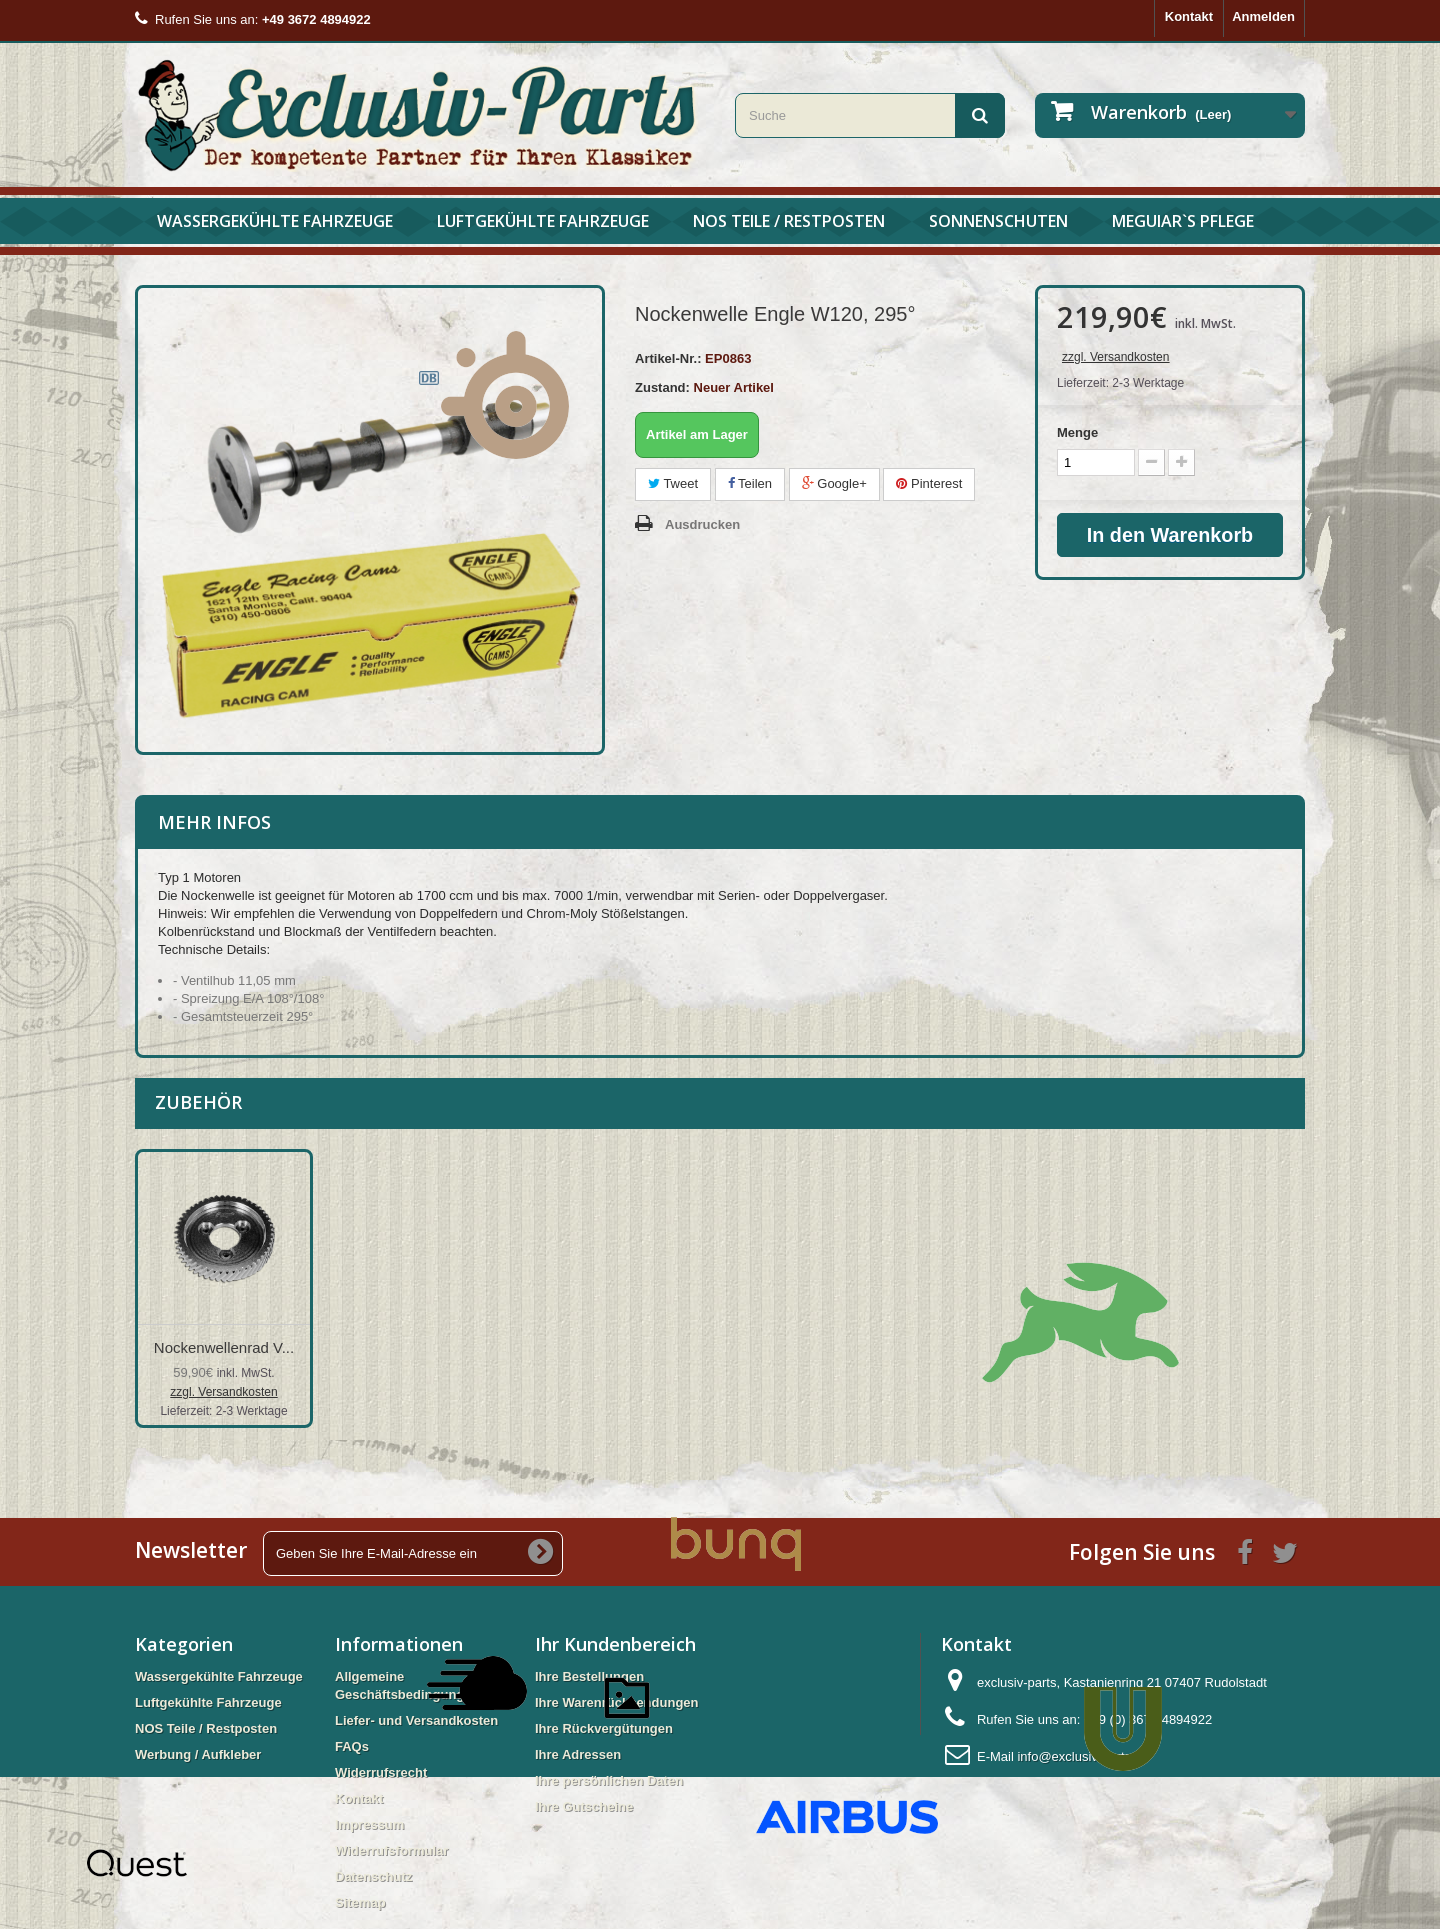 The image size is (1440, 1929). I want to click on visit the SteelSeries website or store, so click(505, 395).